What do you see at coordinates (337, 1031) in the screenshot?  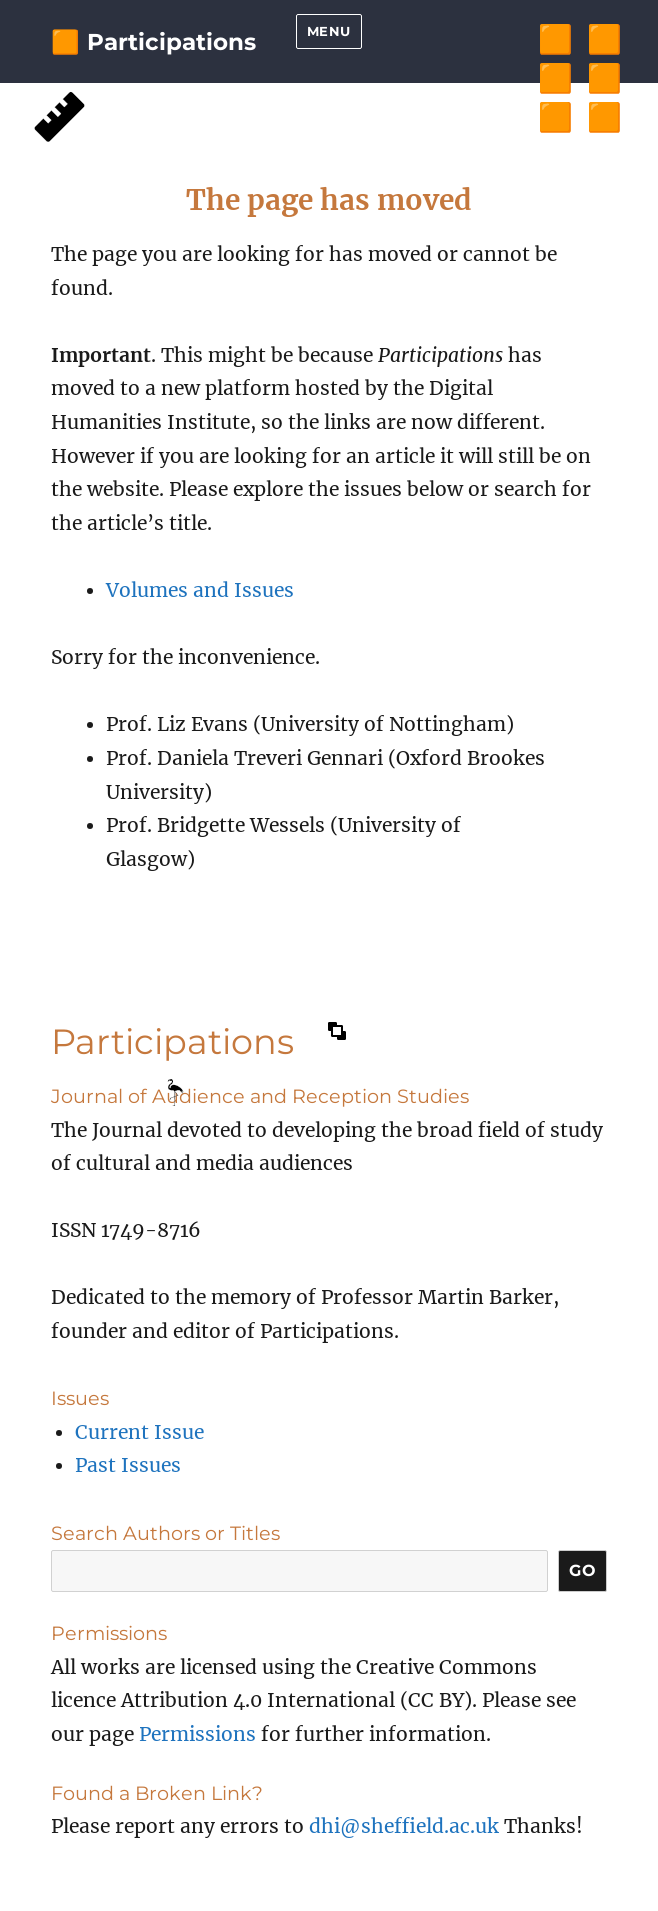 I see `bring selected layer to front` at bounding box center [337, 1031].